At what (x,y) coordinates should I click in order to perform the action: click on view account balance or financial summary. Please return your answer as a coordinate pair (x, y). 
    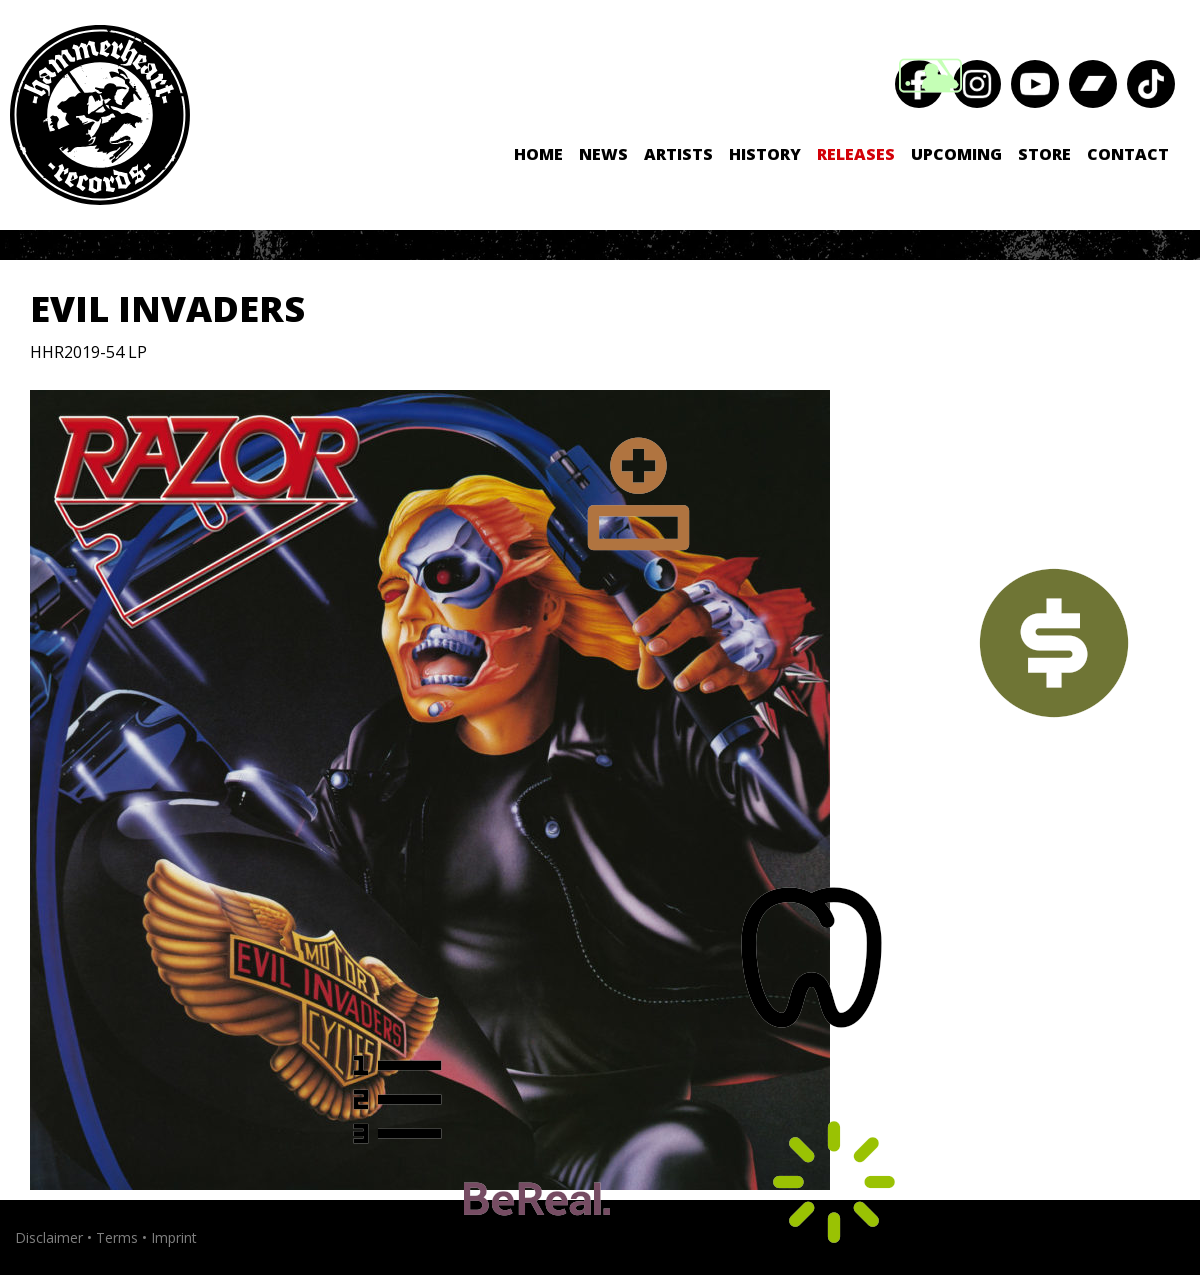
    Looking at the image, I should click on (1054, 643).